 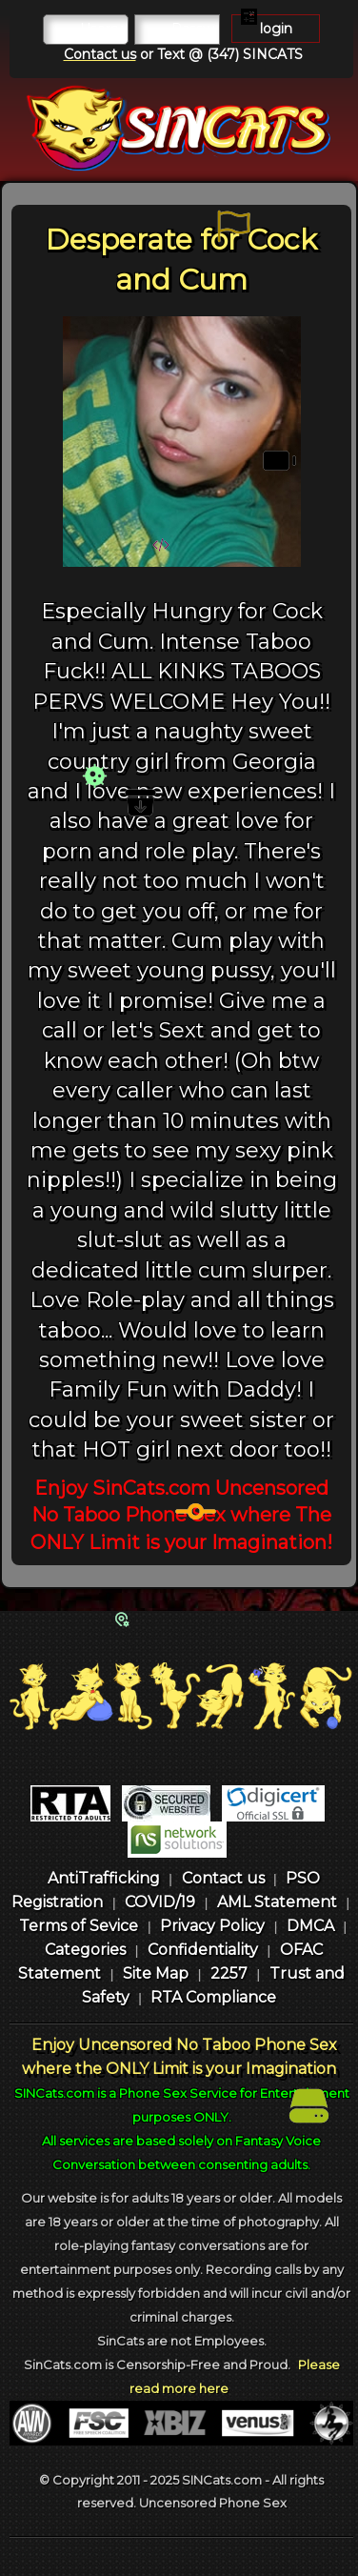 What do you see at coordinates (233, 226) in the screenshot?
I see `flag or report content` at bounding box center [233, 226].